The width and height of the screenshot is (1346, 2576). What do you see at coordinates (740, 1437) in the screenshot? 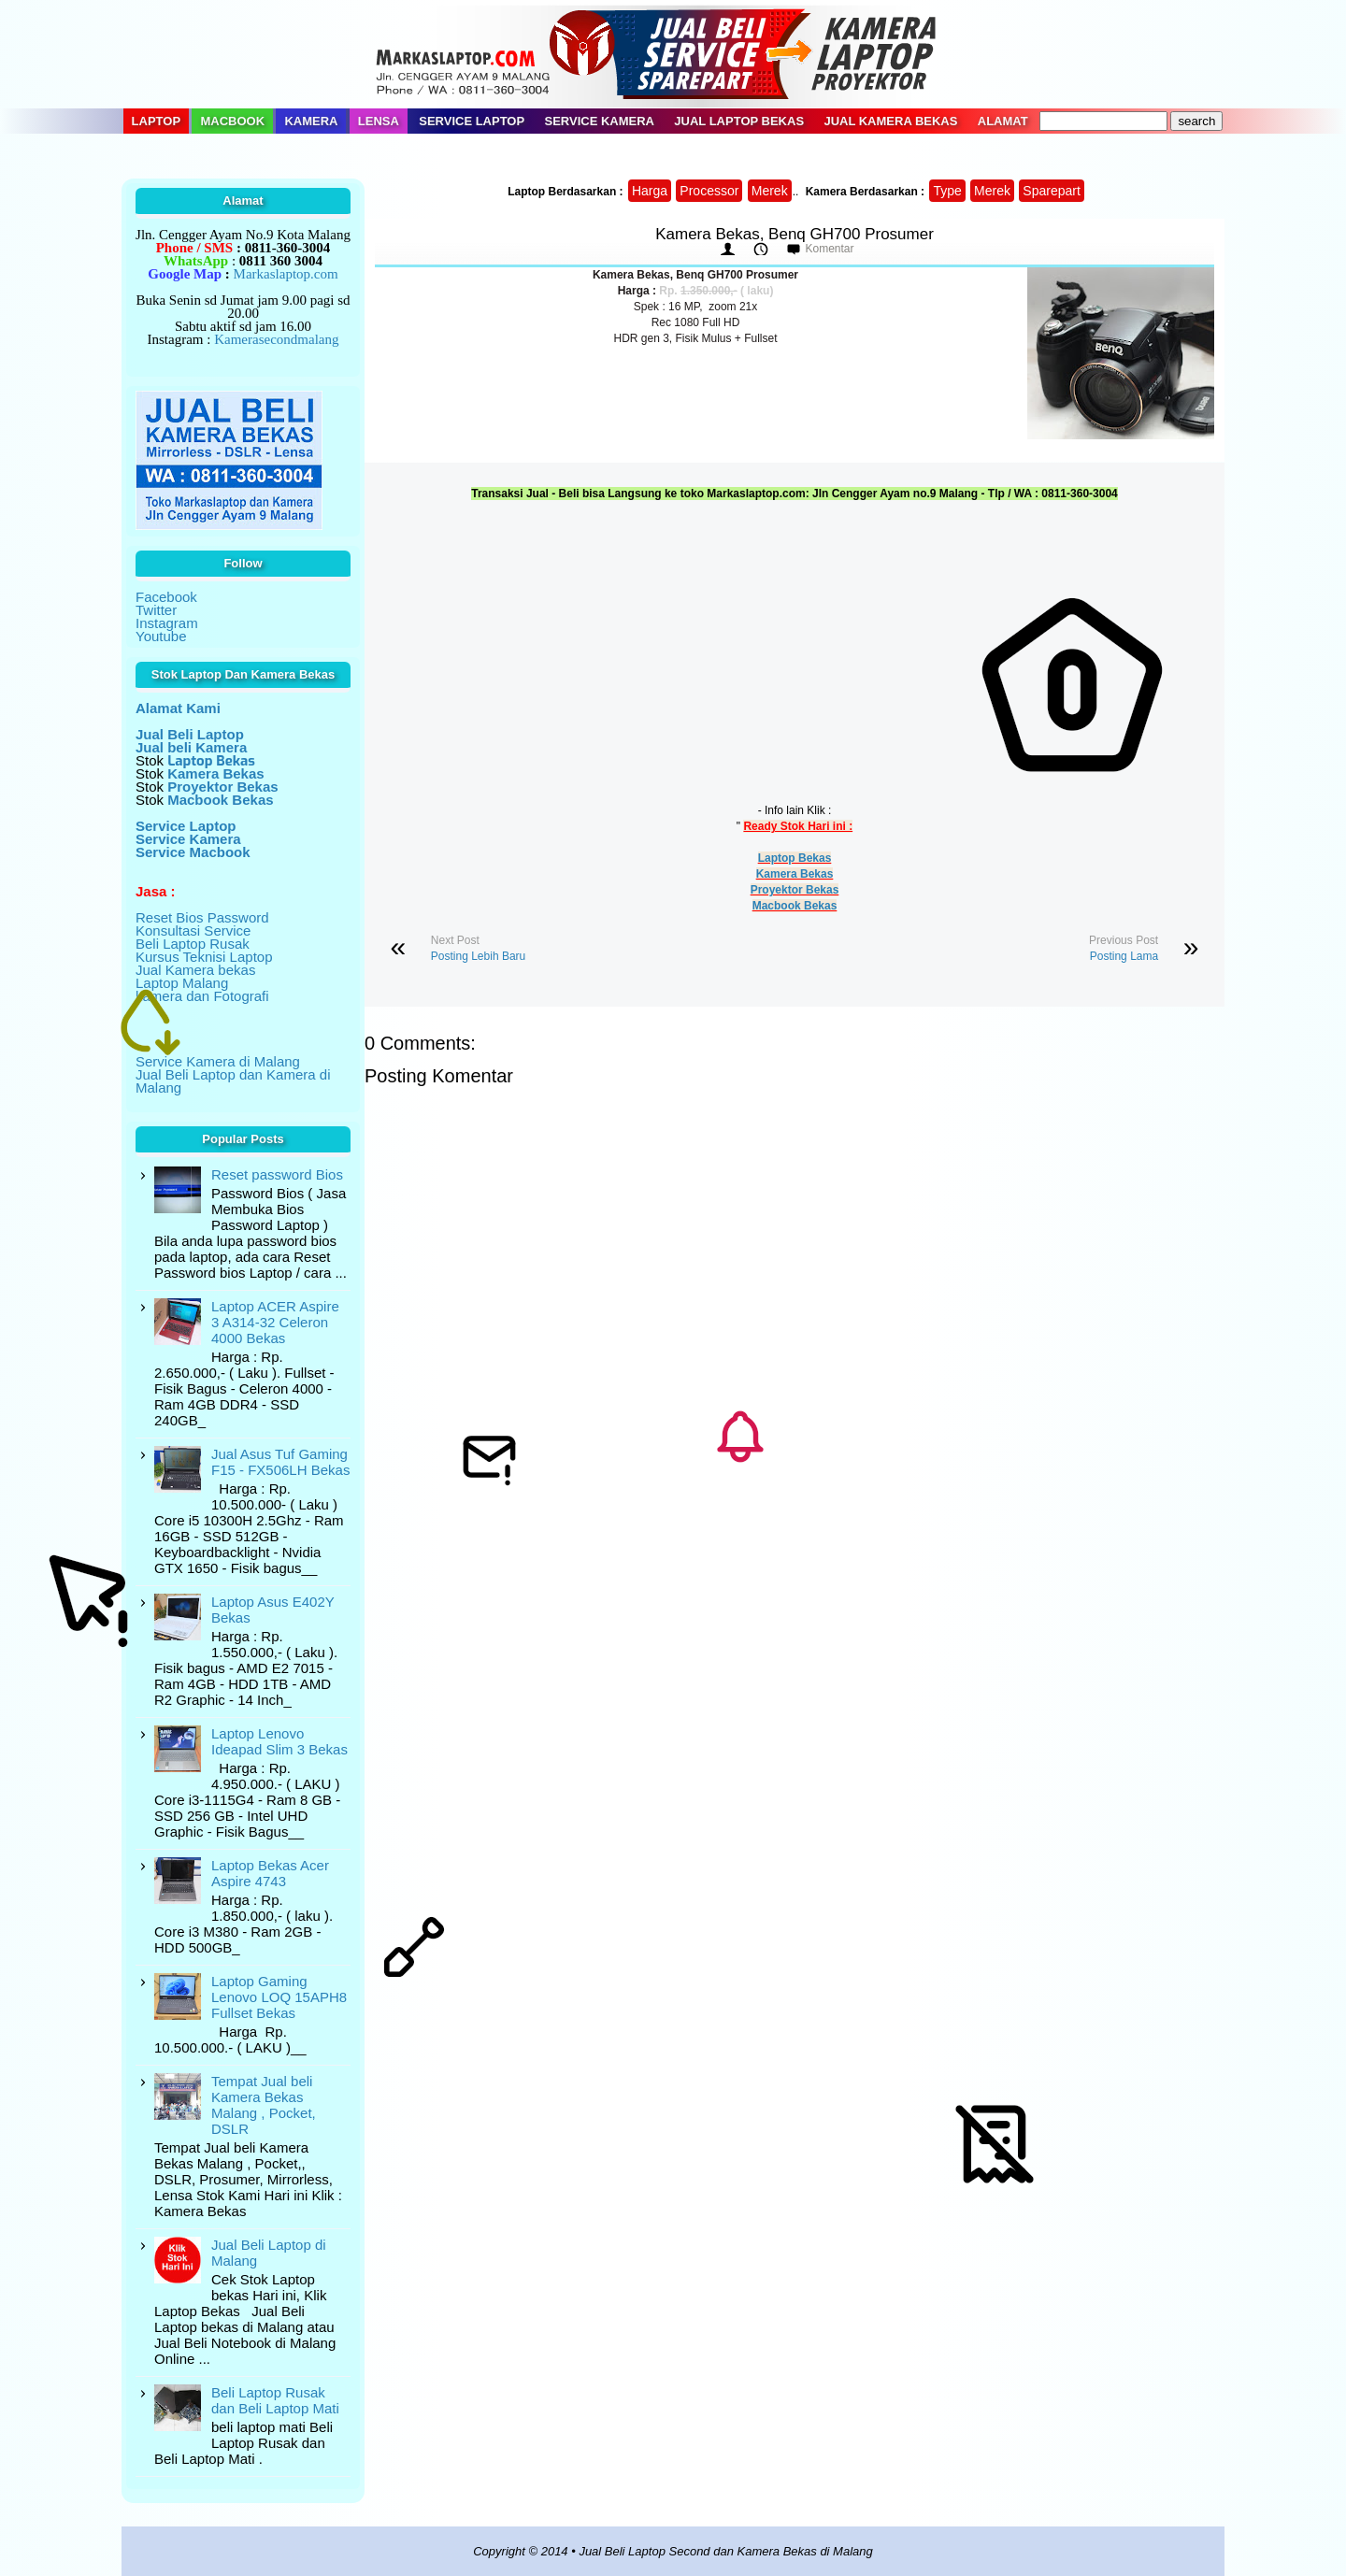
I see `view notifications` at bounding box center [740, 1437].